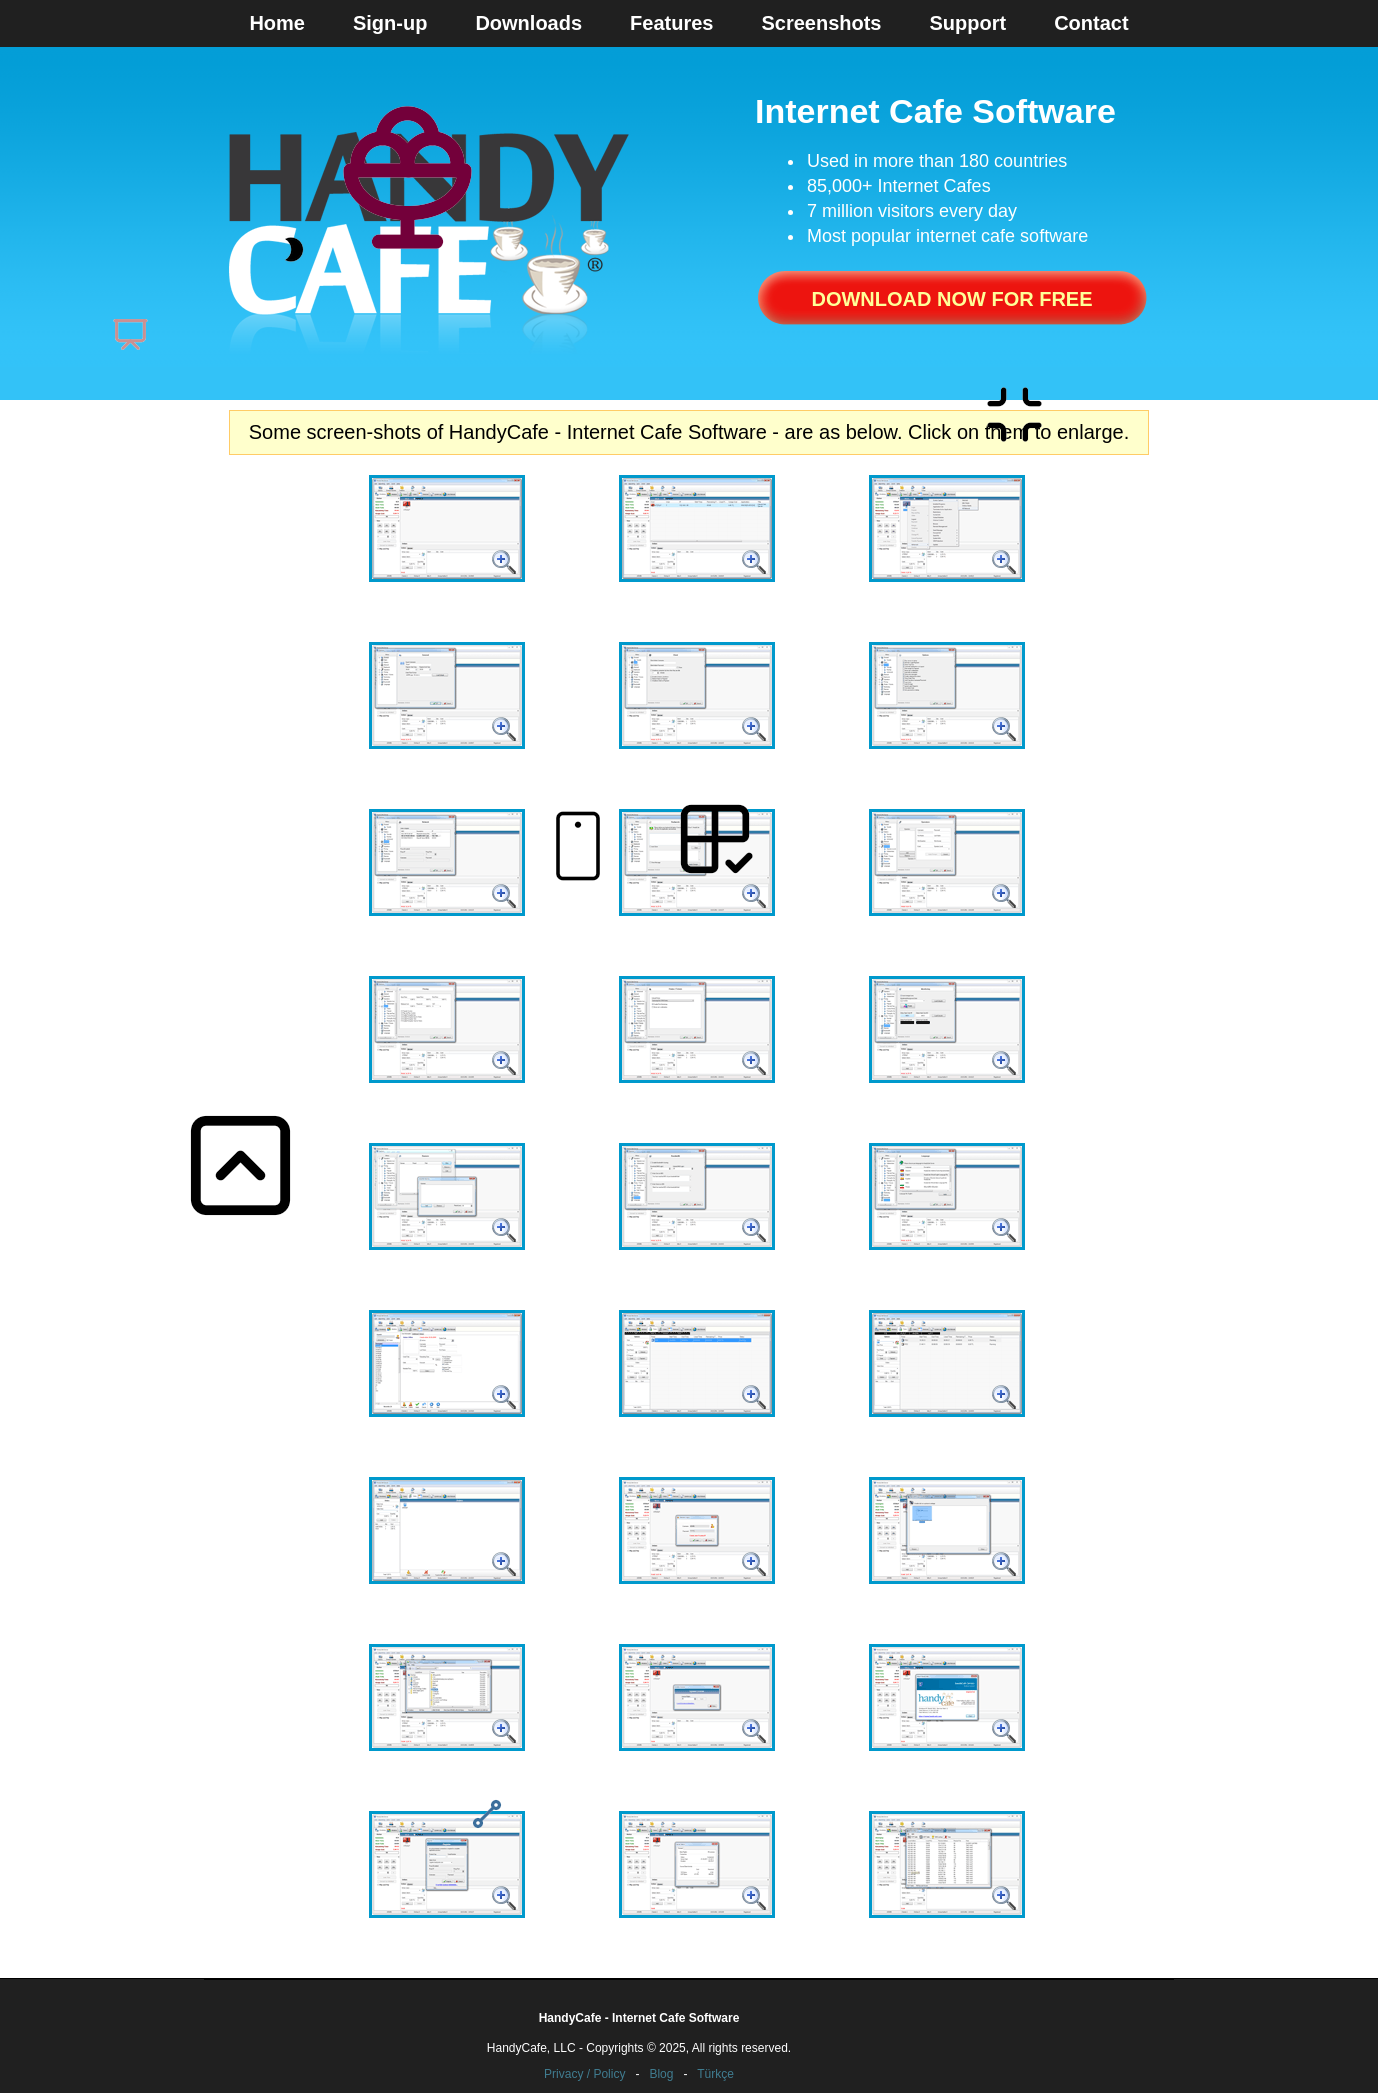  Describe the element at coordinates (1014, 414) in the screenshot. I see `minimize or exit fullscreen mode` at that location.